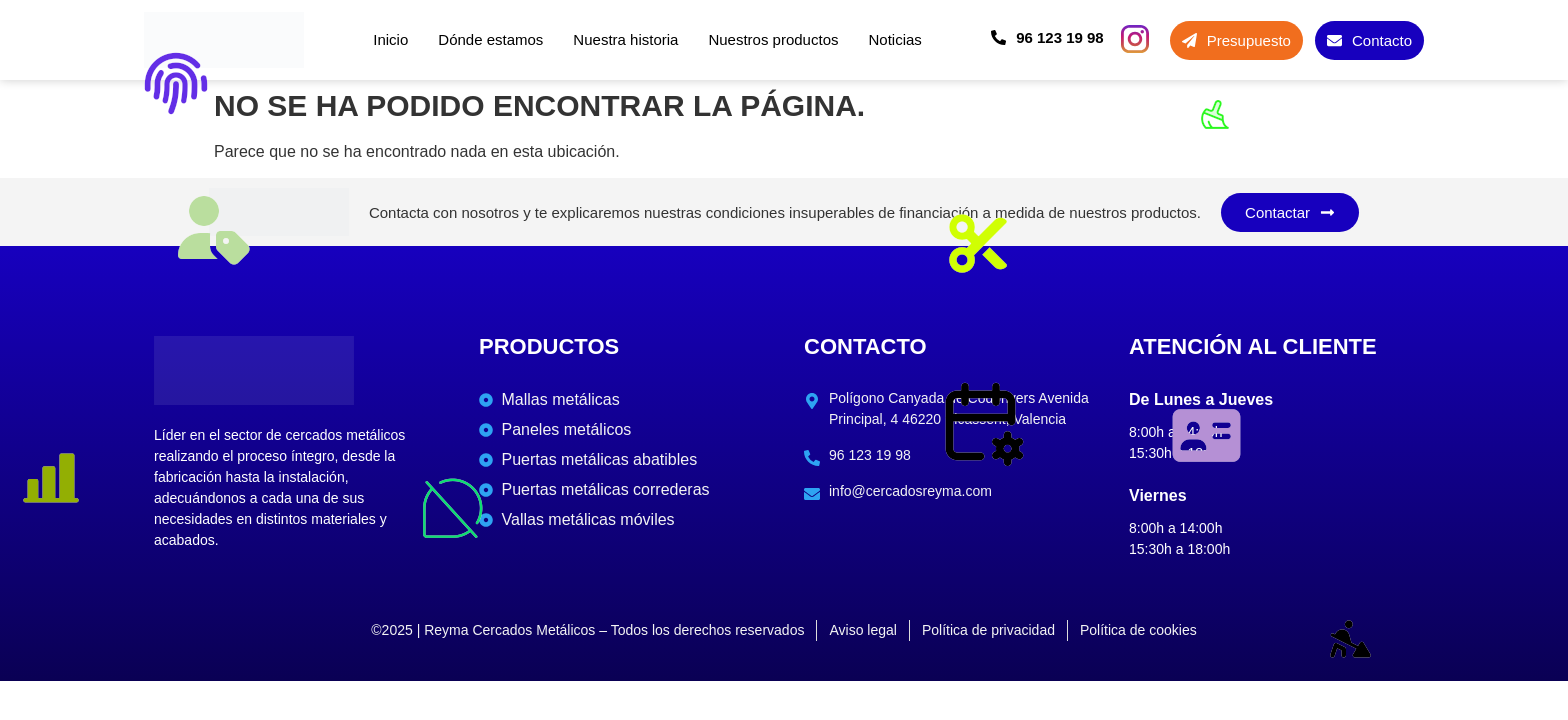 The height and width of the screenshot is (720, 1568). Describe the element at coordinates (980, 421) in the screenshot. I see `access calendar settings` at that location.